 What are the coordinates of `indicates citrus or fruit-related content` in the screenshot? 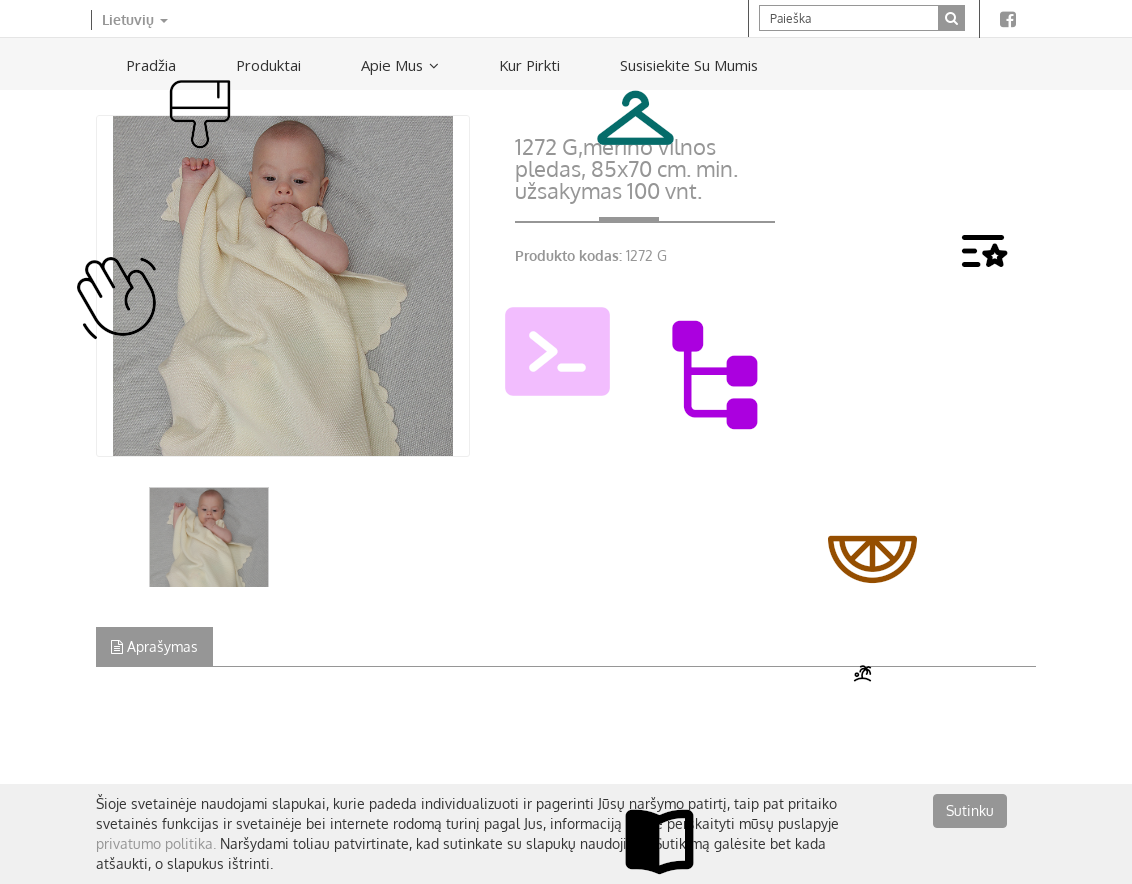 It's located at (872, 552).